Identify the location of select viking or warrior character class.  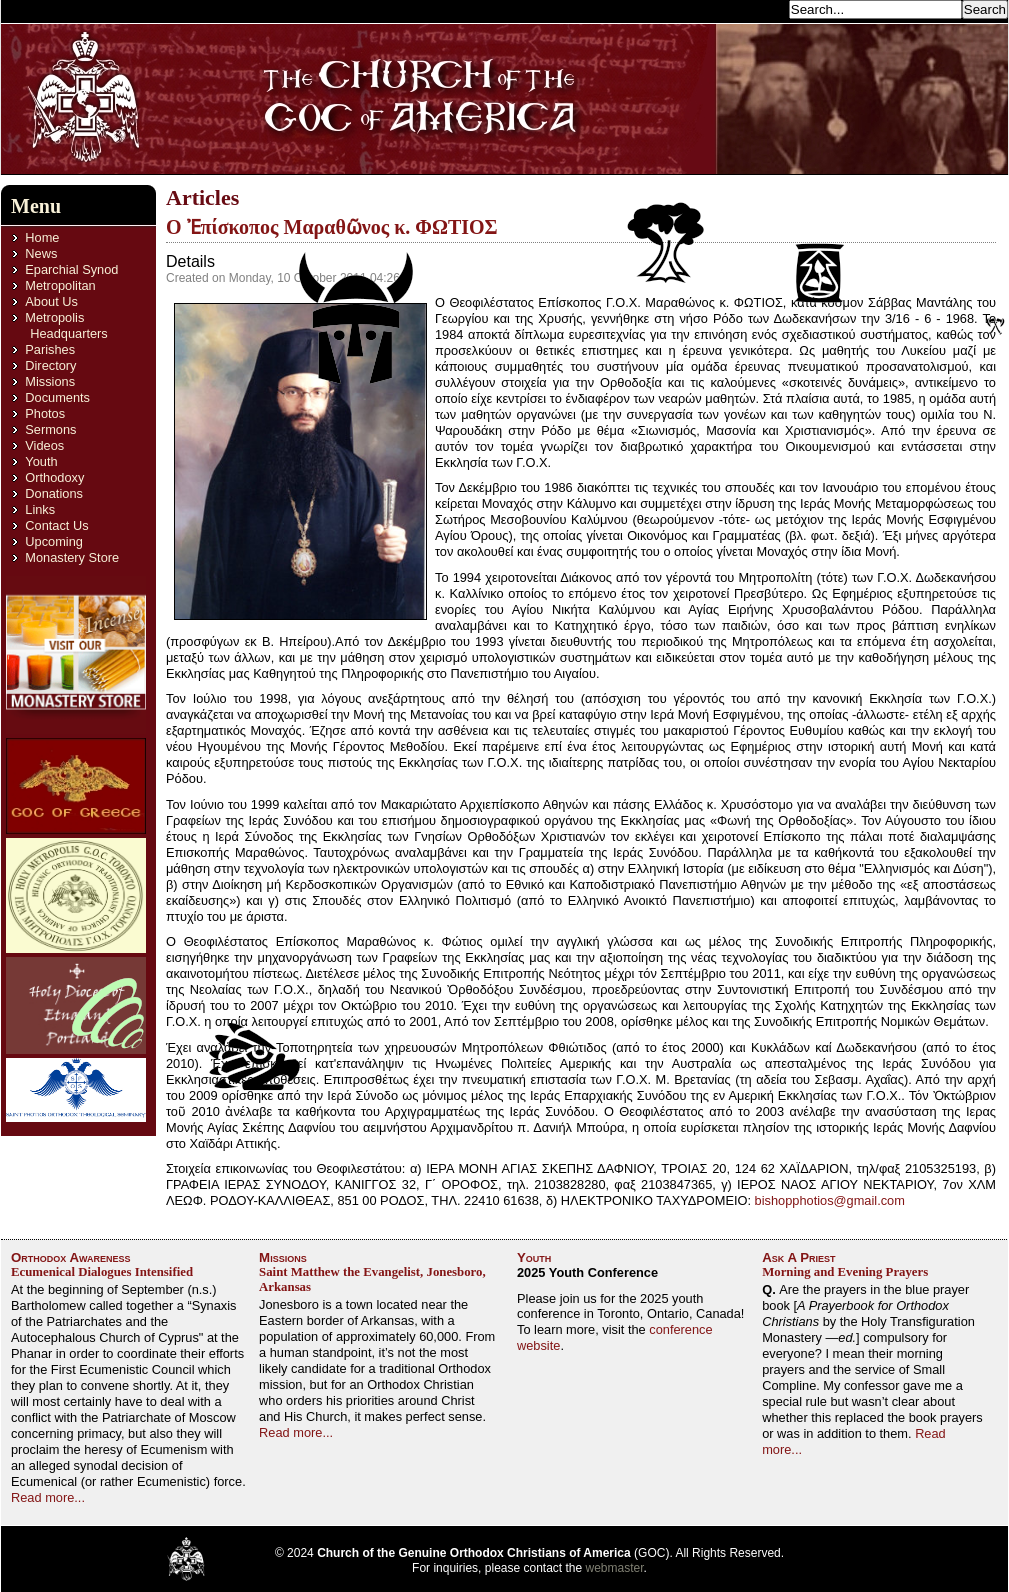
(357, 318).